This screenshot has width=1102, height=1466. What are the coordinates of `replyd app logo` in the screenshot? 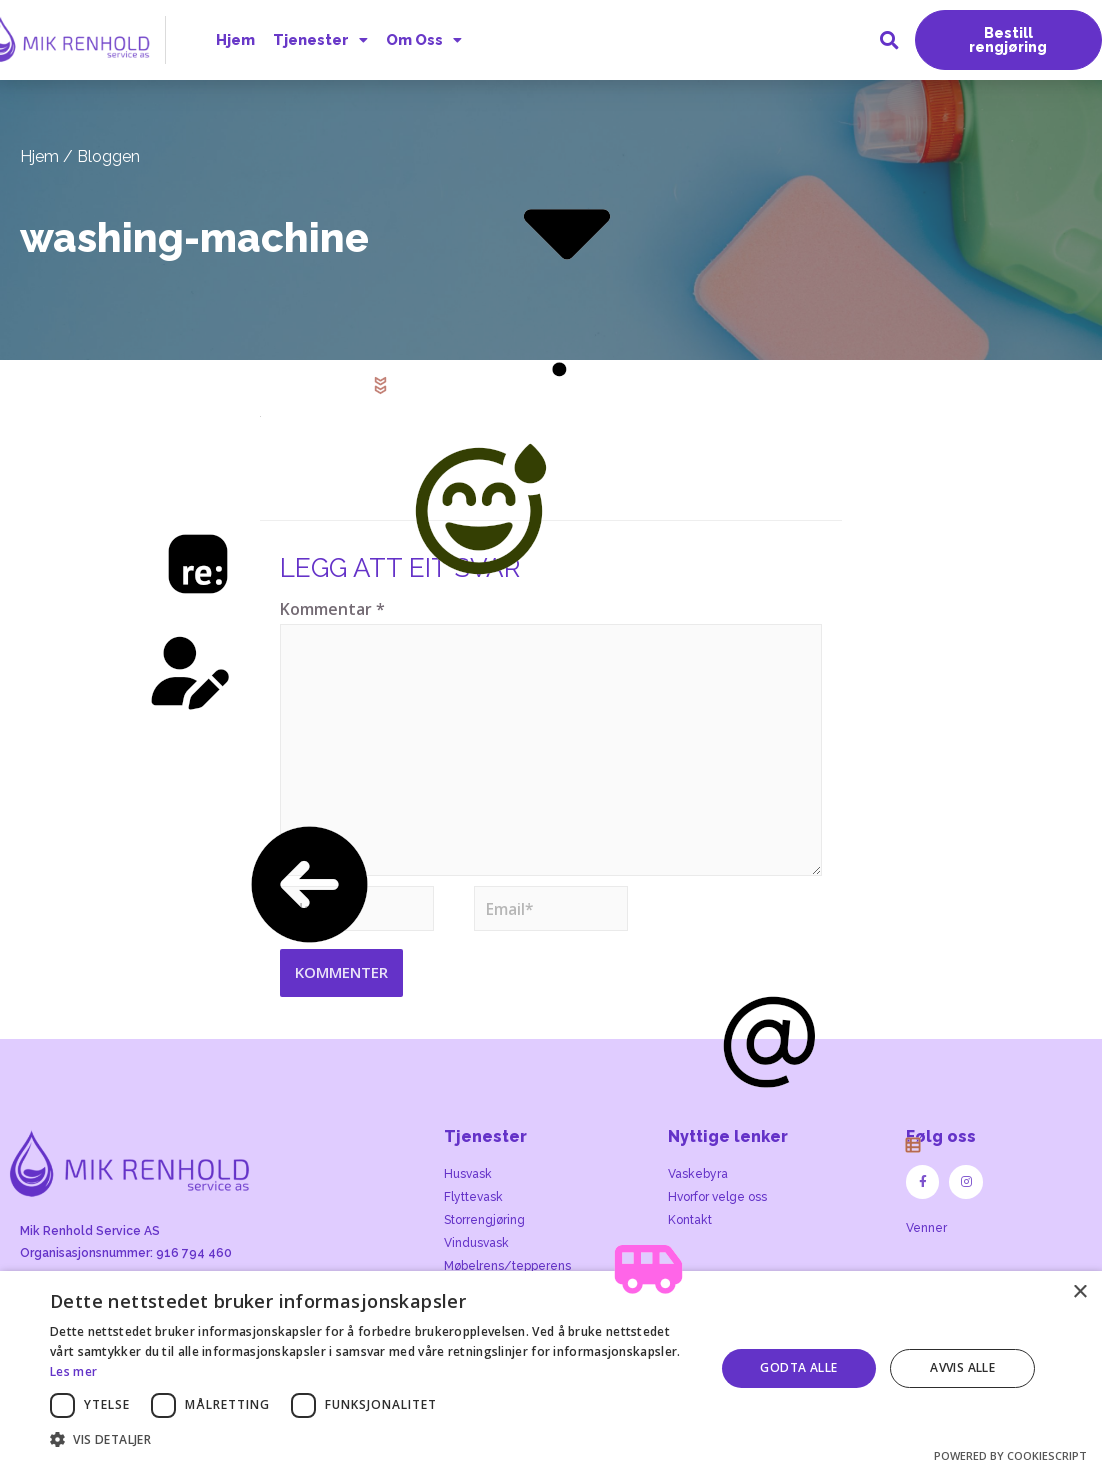 It's located at (198, 564).